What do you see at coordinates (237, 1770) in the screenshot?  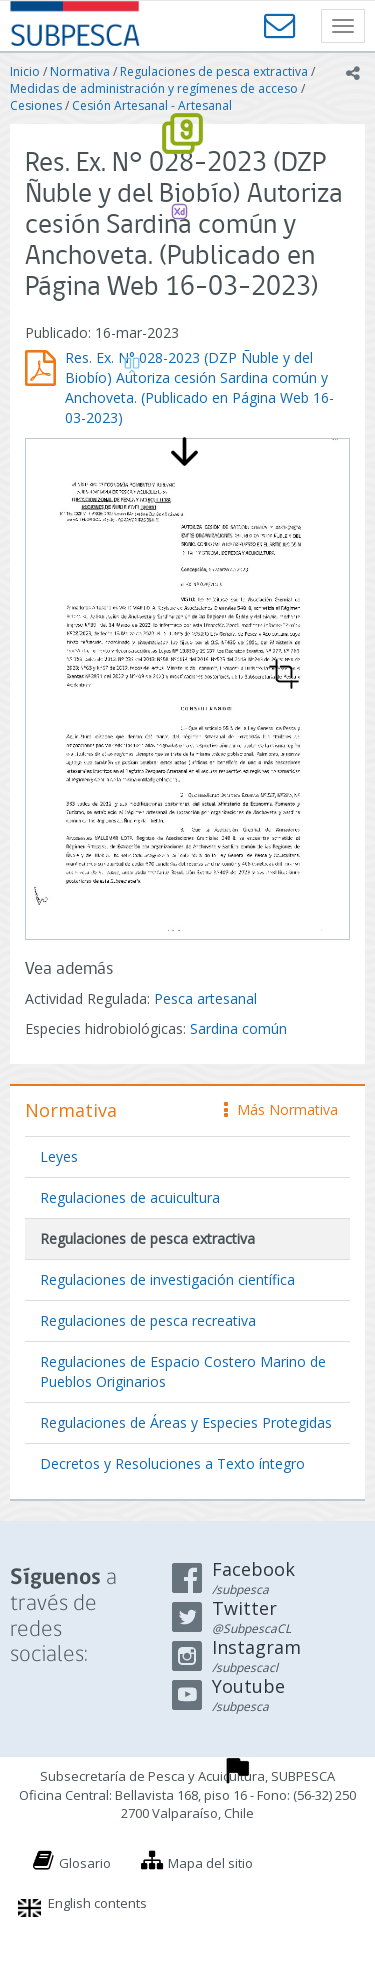 I see `flag or mark an item for review` at bounding box center [237, 1770].